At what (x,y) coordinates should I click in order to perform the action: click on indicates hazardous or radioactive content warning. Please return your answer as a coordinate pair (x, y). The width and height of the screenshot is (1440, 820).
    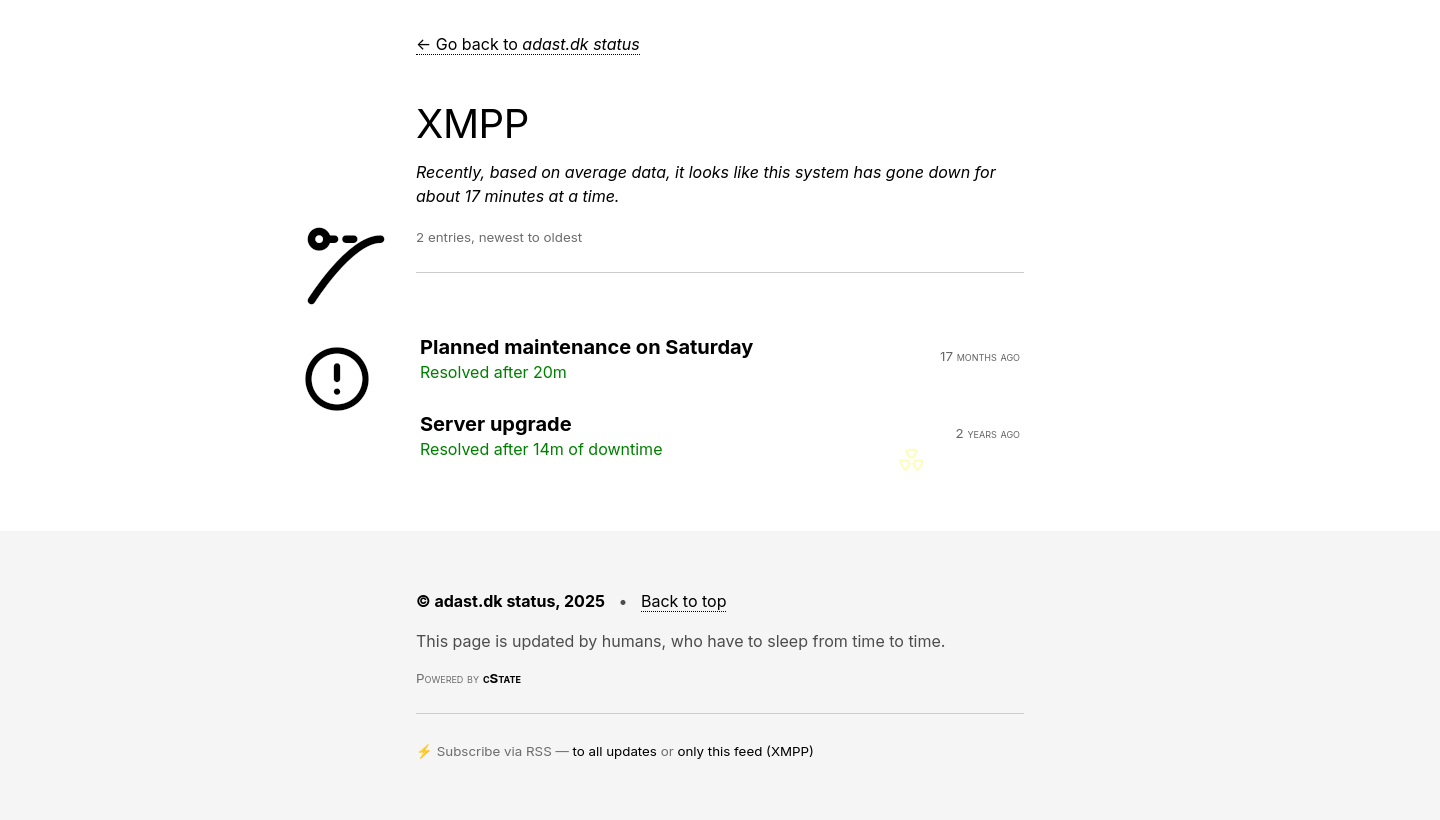
    Looking at the image, I should click on (911, 460).